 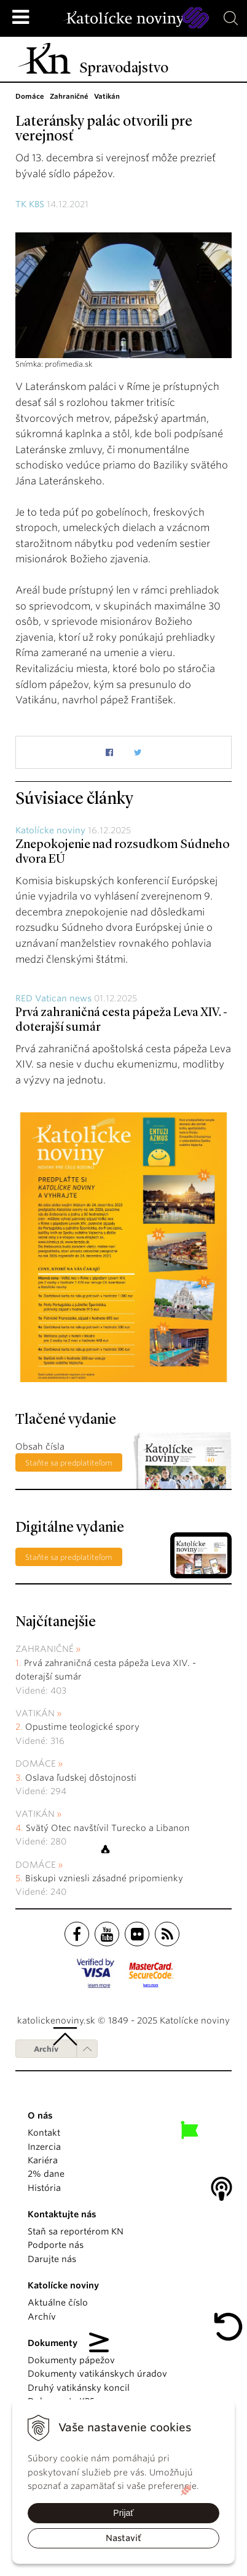 I want to click on font awesome brand logo, so click(x=189, y=2130).